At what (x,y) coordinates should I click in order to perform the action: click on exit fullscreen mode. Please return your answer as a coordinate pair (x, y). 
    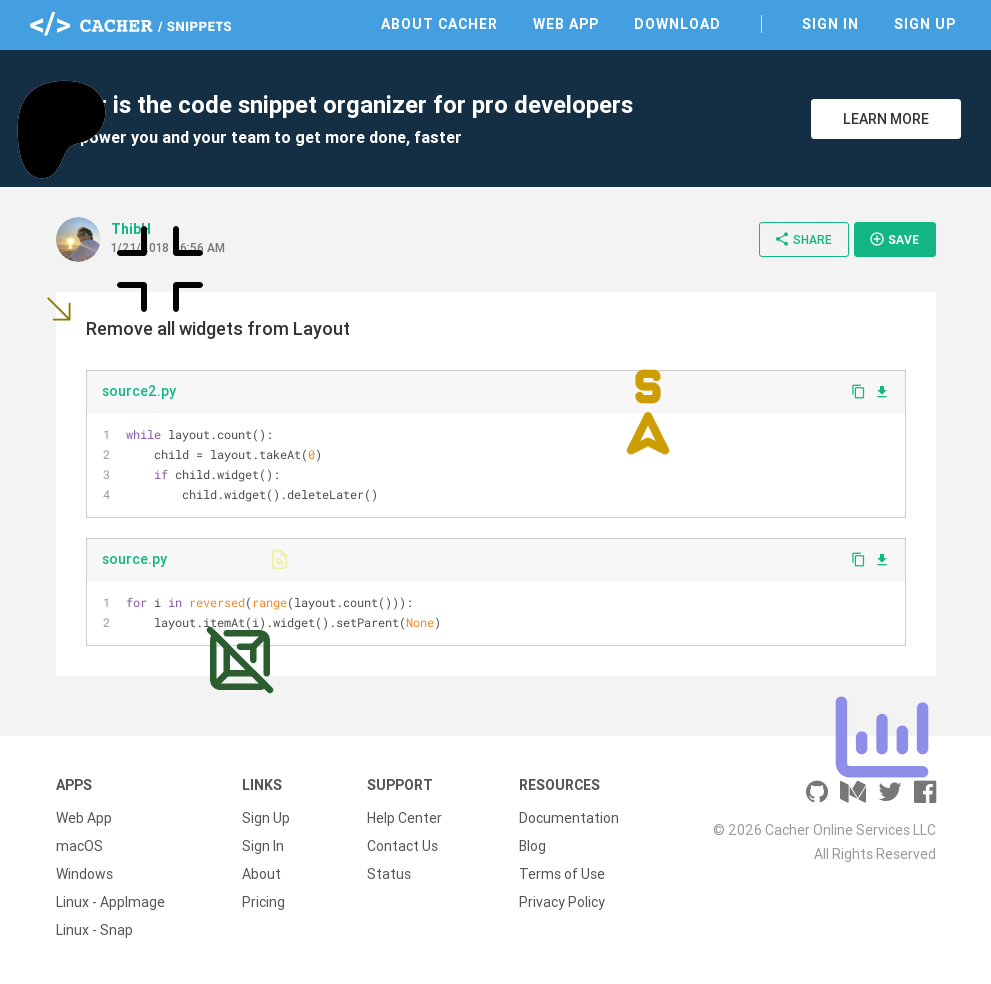
    Looking at the image, I should click on (160, 269).